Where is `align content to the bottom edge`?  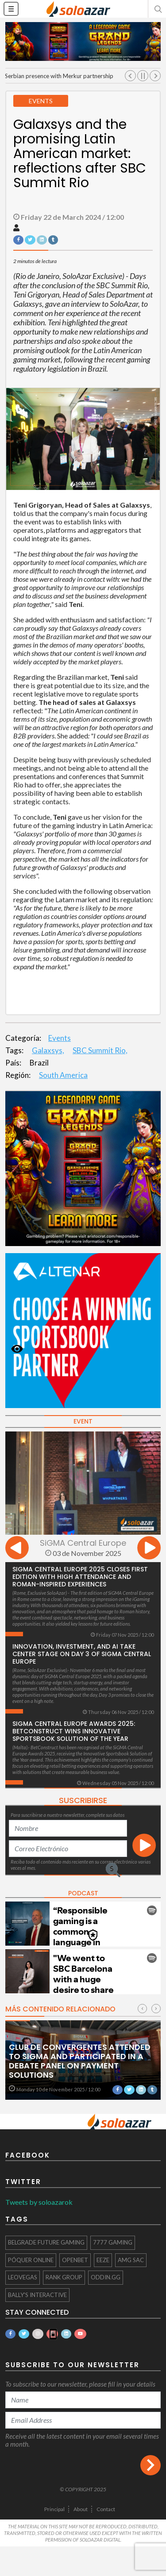
align content to the bottom edge is located at coordinates (22, 1977).